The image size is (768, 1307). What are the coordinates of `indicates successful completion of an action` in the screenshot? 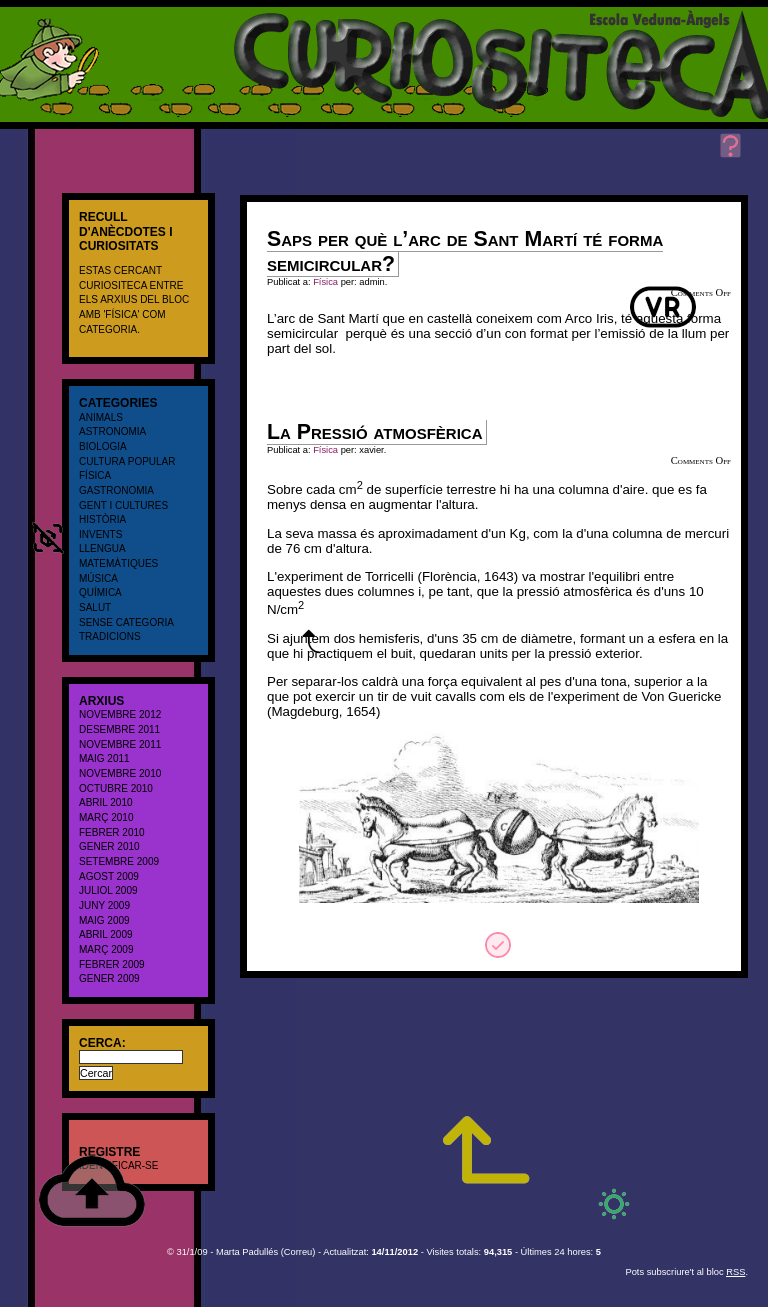 It's located at (498, 945).